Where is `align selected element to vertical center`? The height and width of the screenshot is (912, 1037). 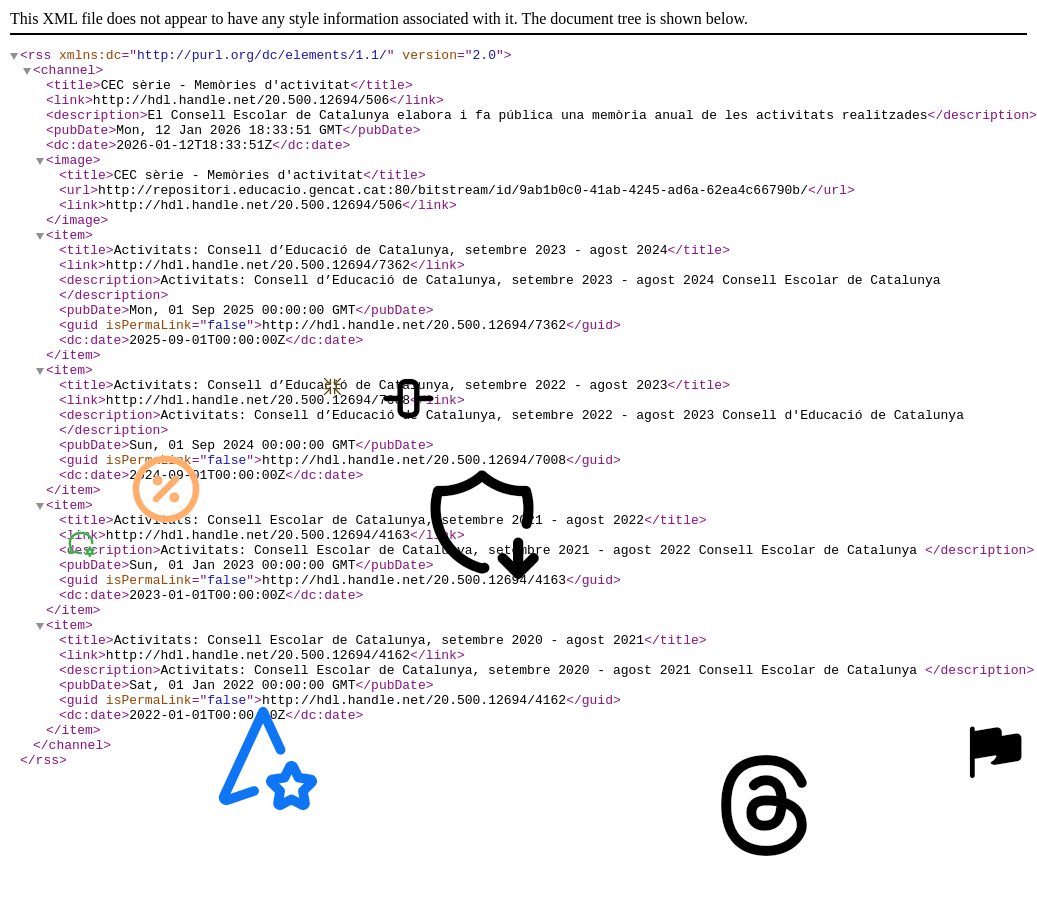
align selected element to vertical center is located at coordinates (408, 398).